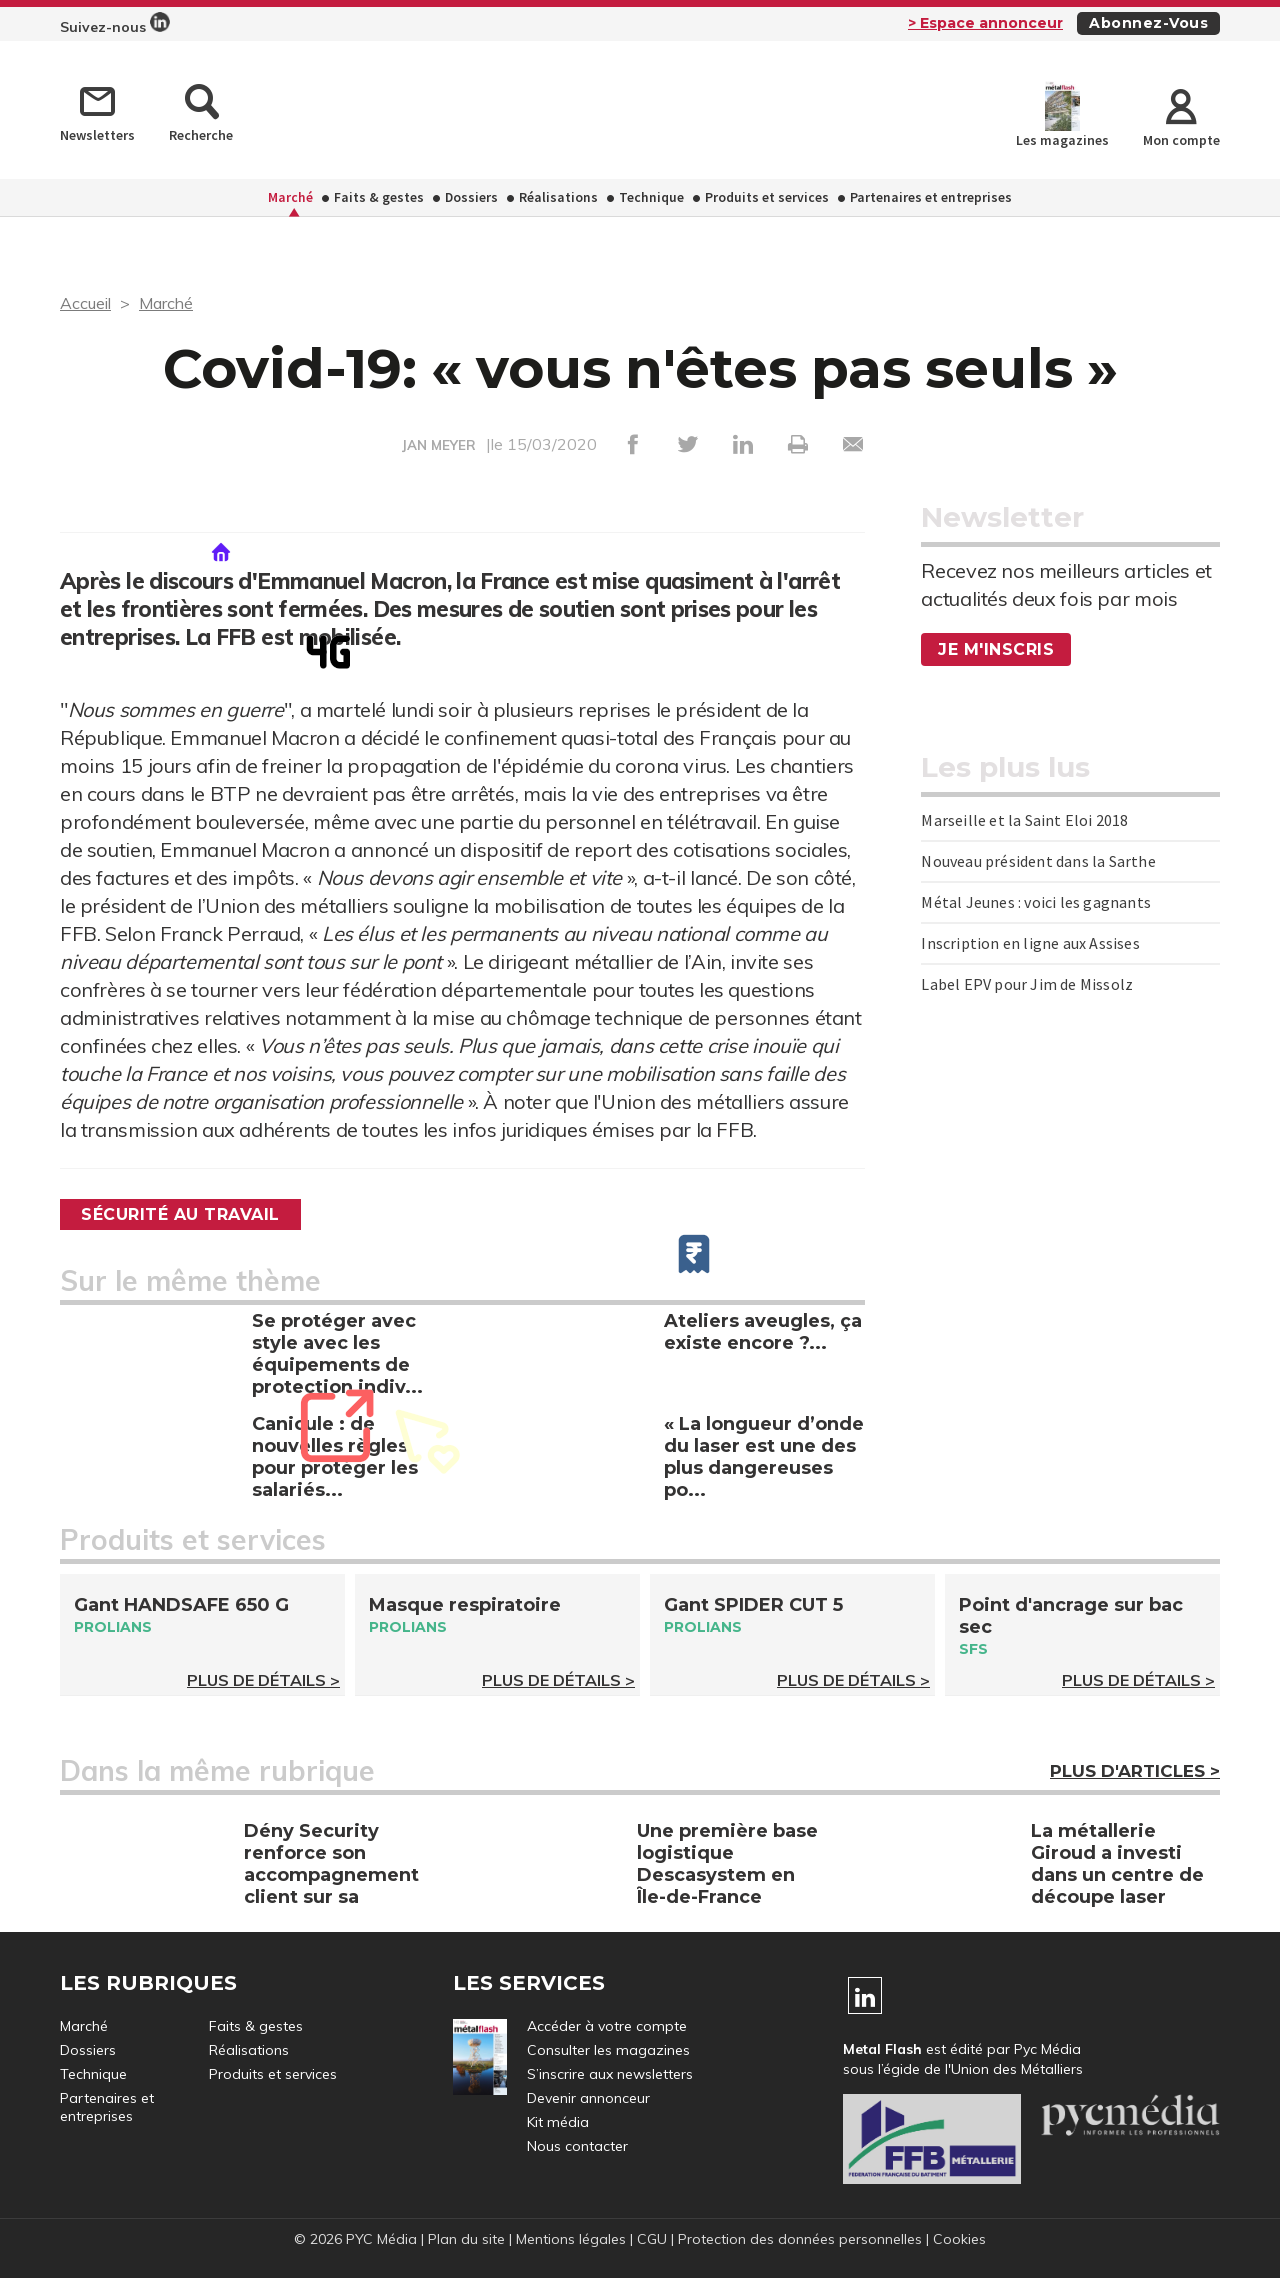 The height and width of the screenshot is (2278, 1280). I want to click on navigate to home screen, so click(221, 552).